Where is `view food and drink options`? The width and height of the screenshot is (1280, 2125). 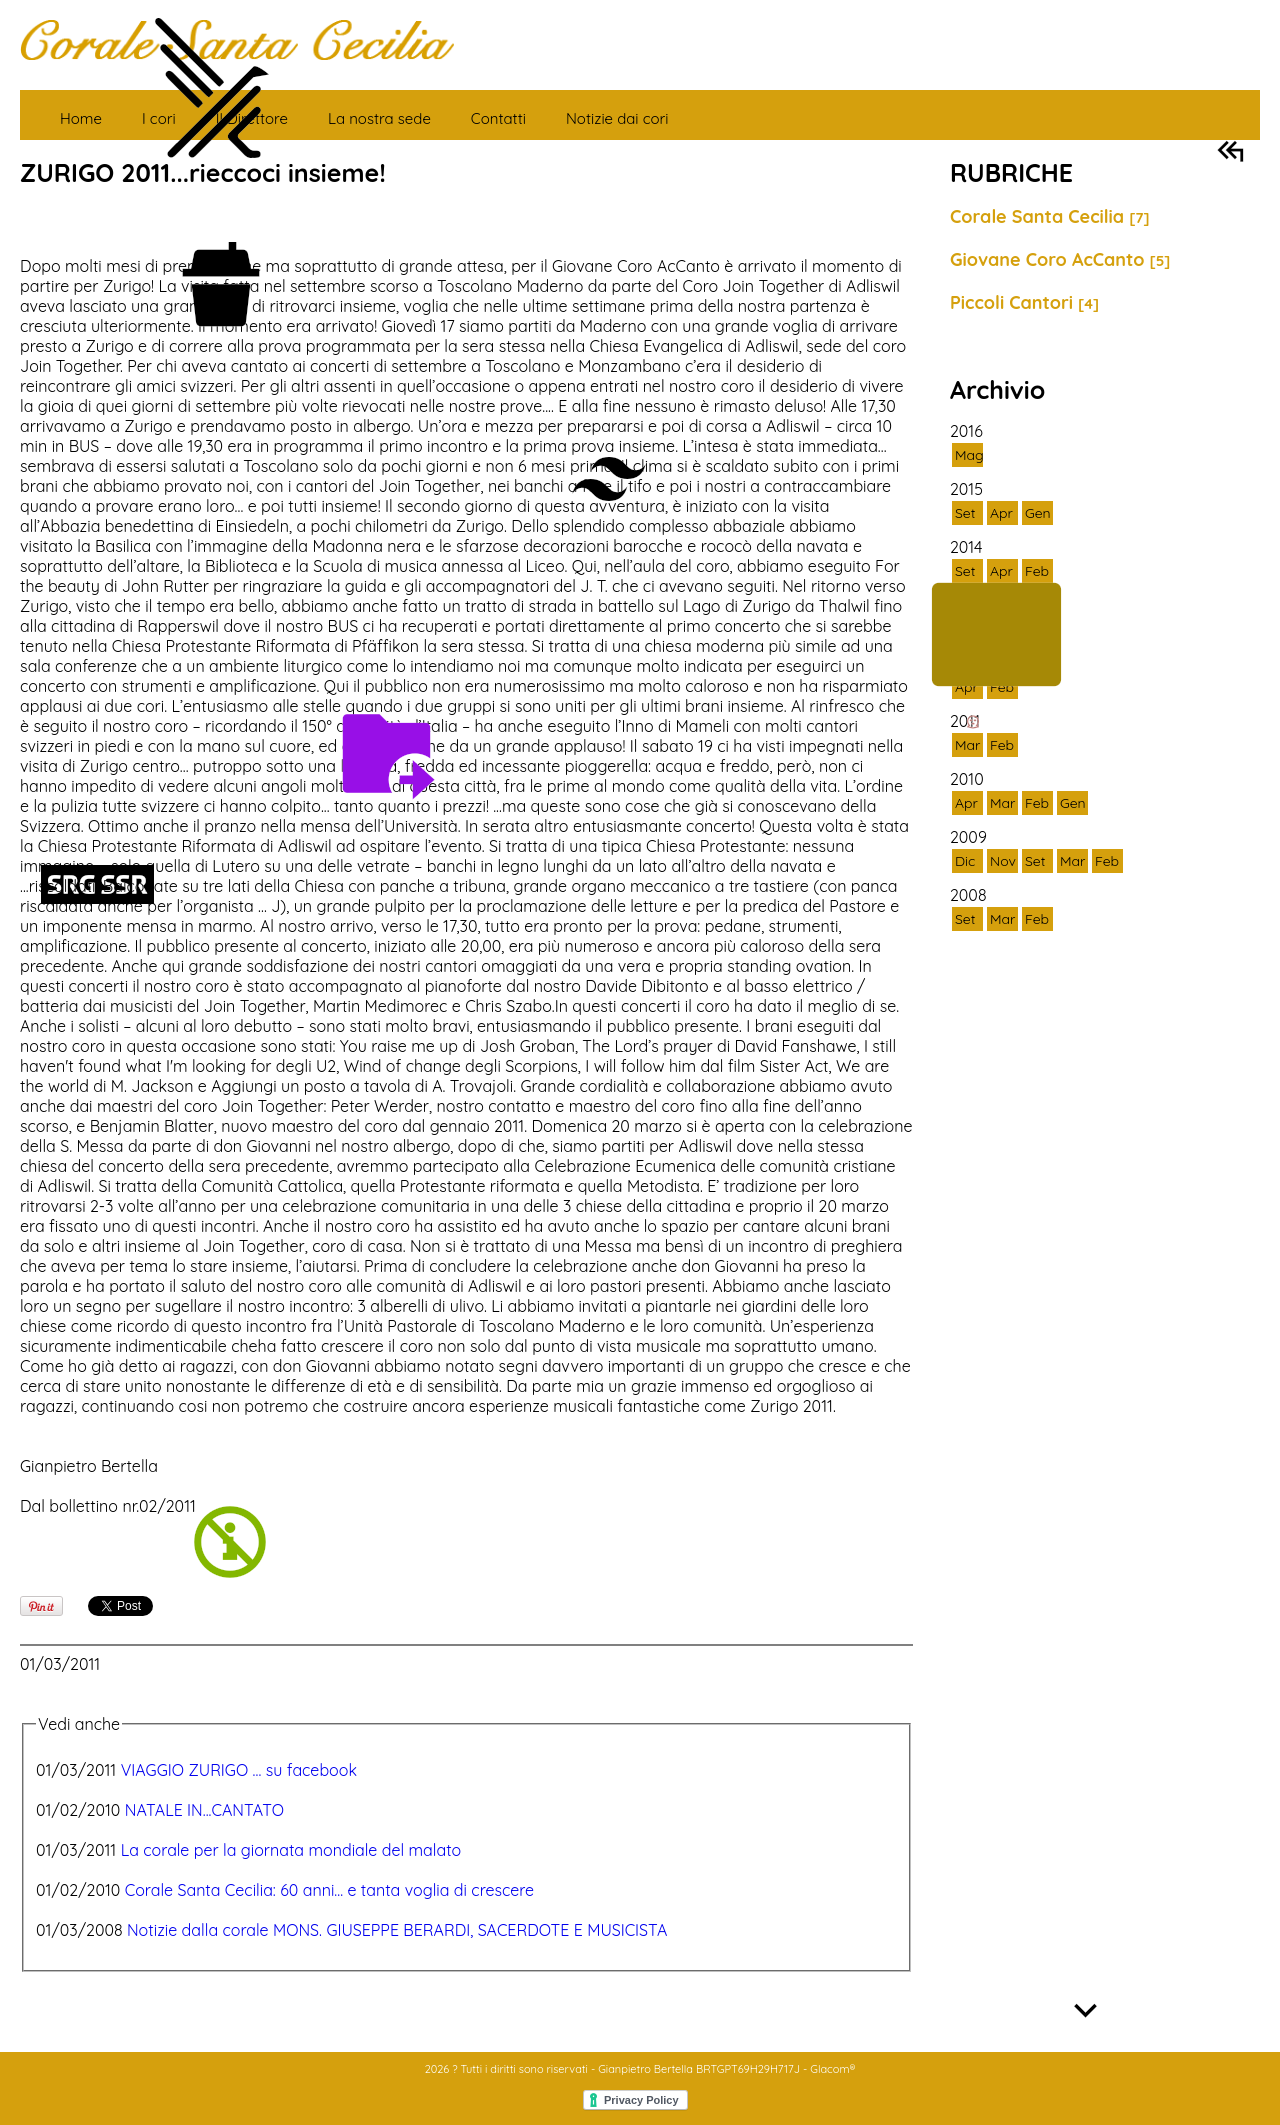 view food and drink options is located at coordinates (221, 288).